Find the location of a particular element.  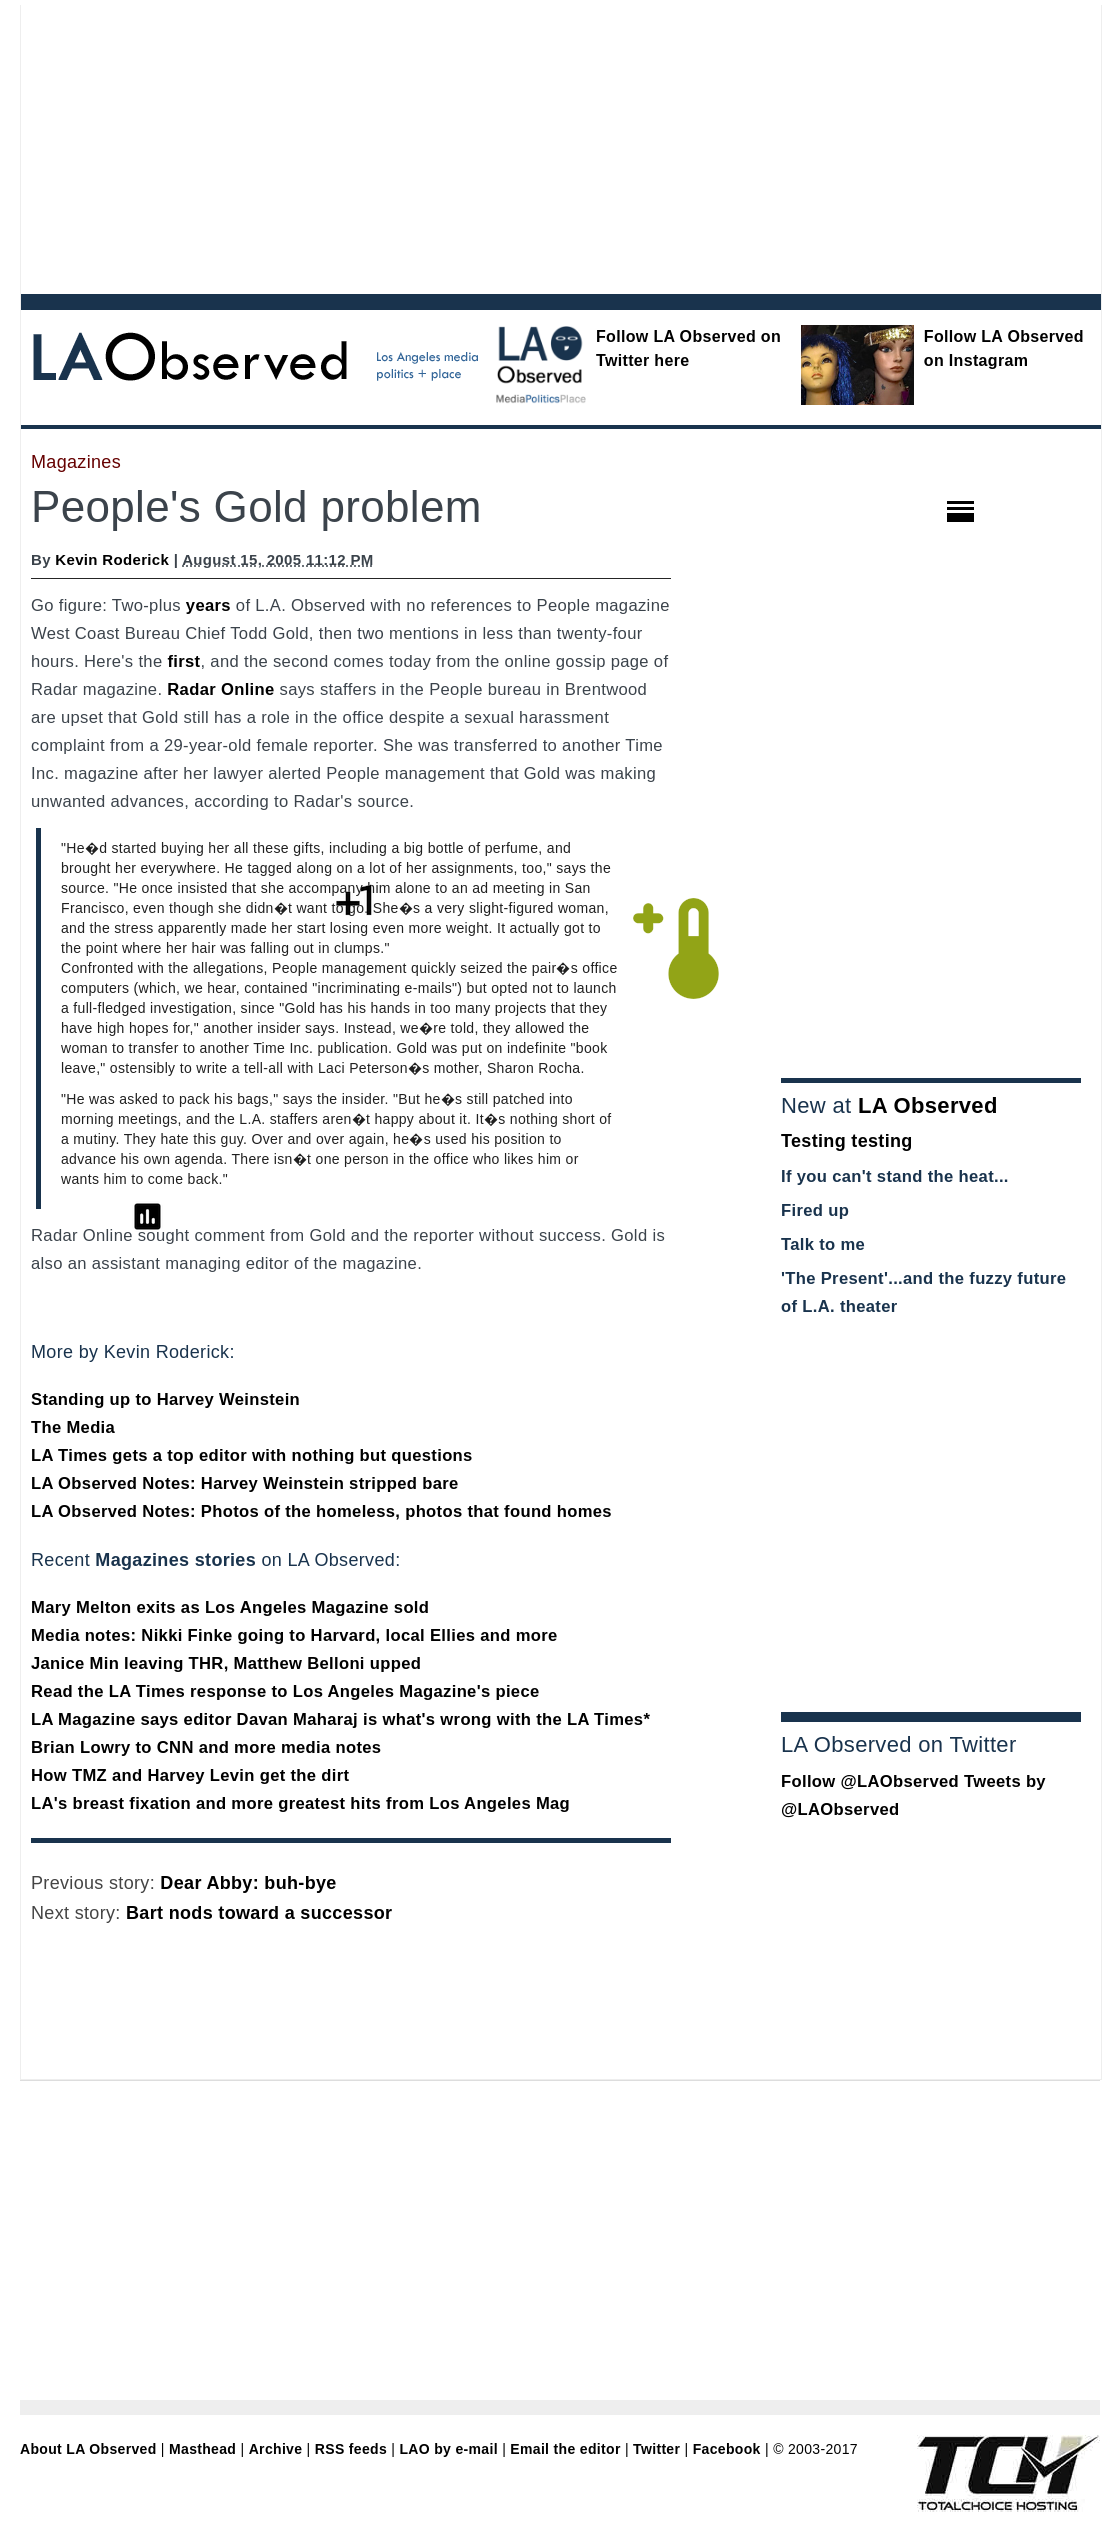

add one to a count or quantity is located at coordinates (355, 901).